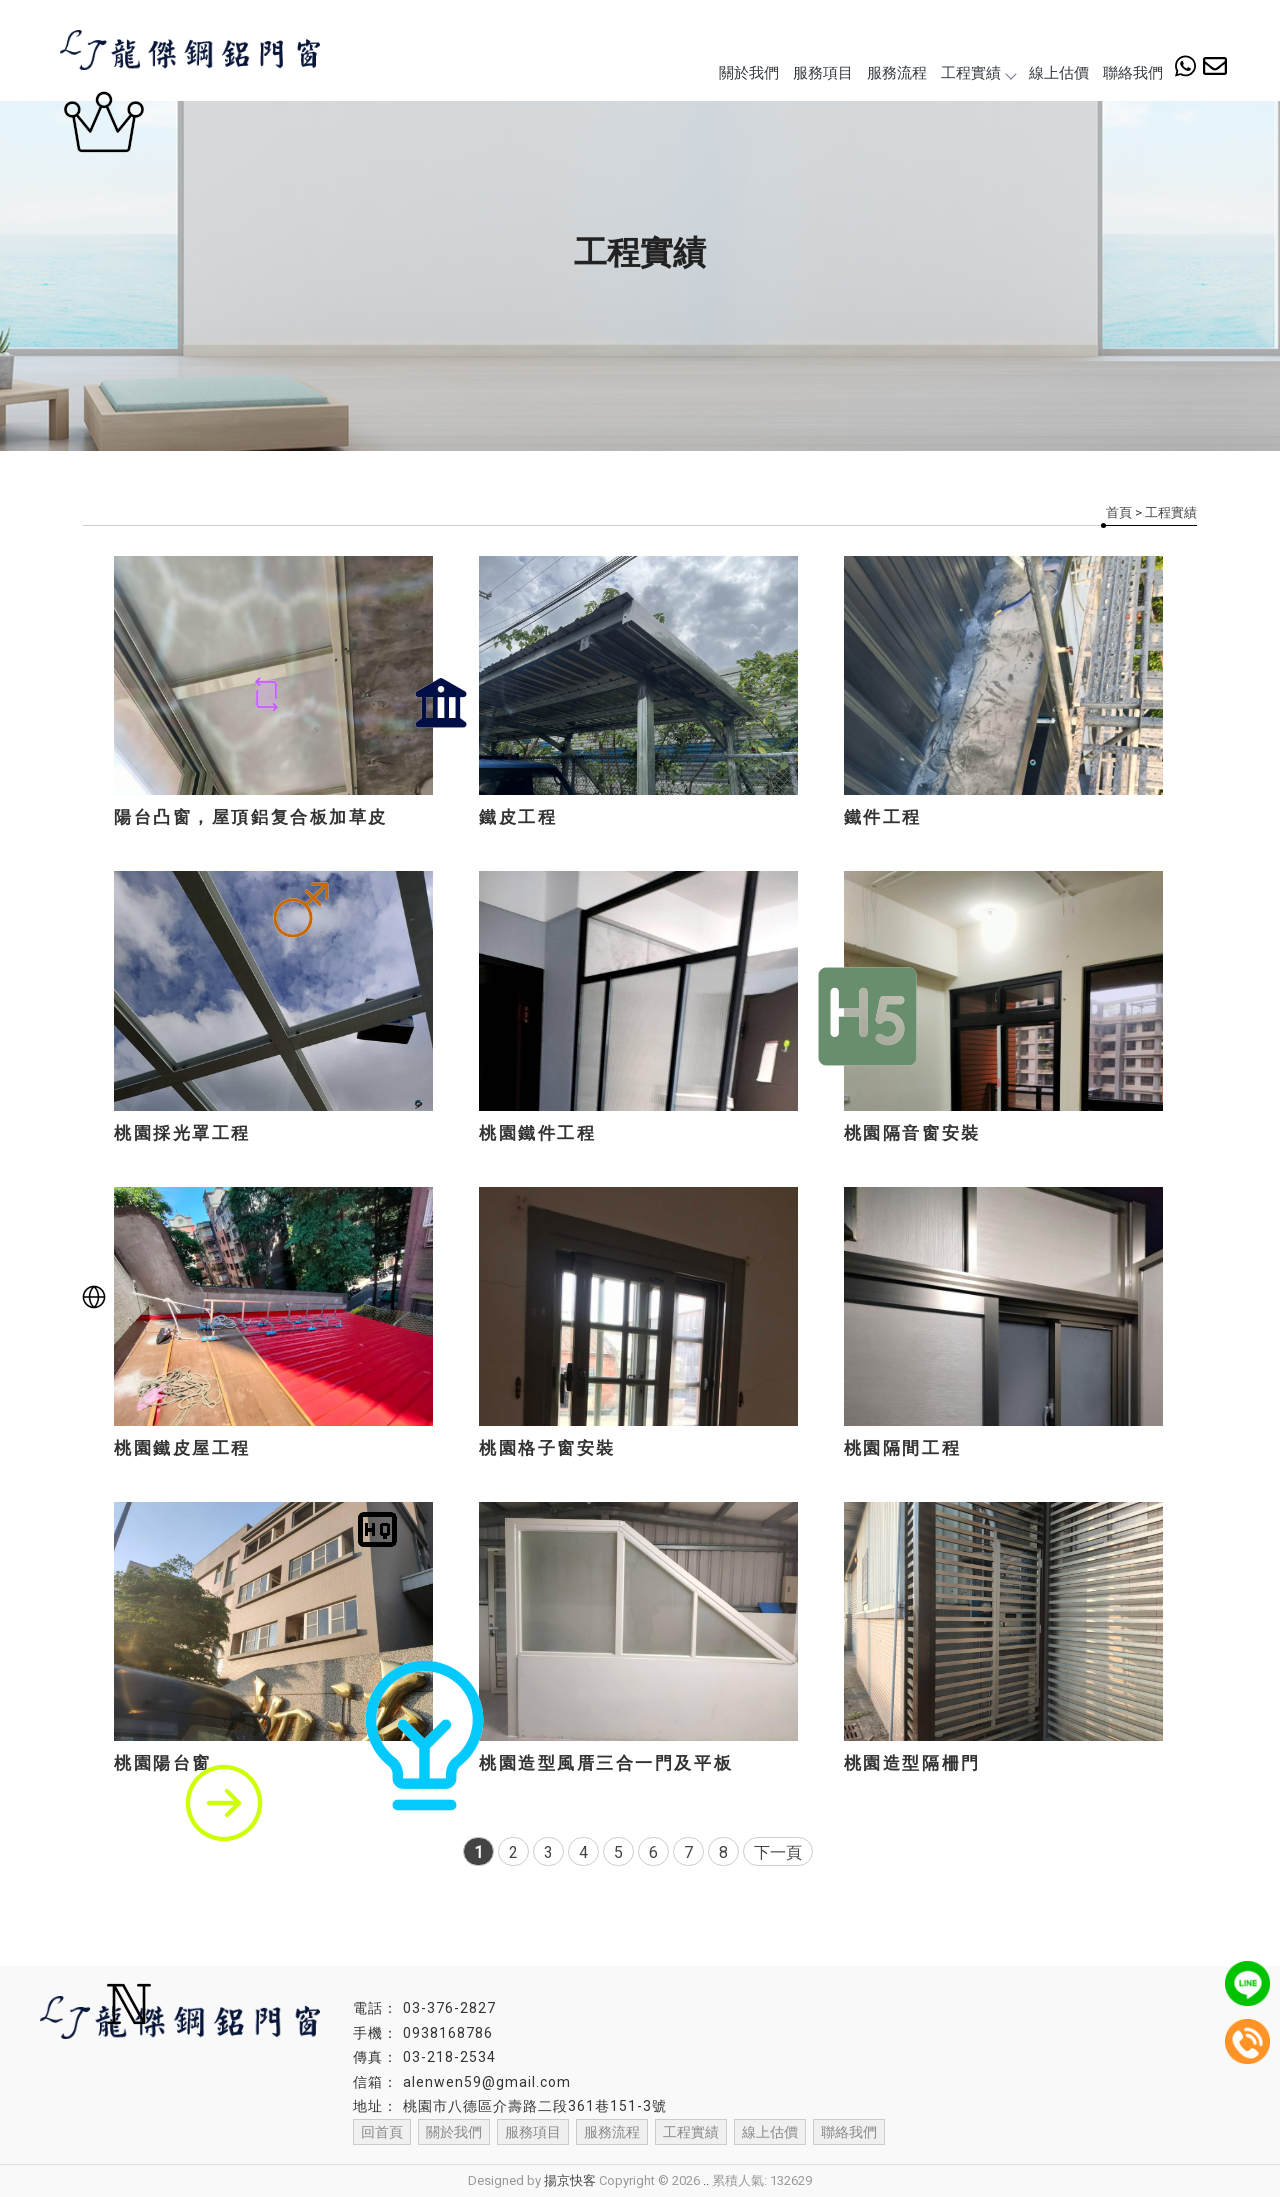 The image size is (1280, 2197). Describe the element at coordinates (266, 694) in the screenshot. I see `rotate your device orientation` at that location.